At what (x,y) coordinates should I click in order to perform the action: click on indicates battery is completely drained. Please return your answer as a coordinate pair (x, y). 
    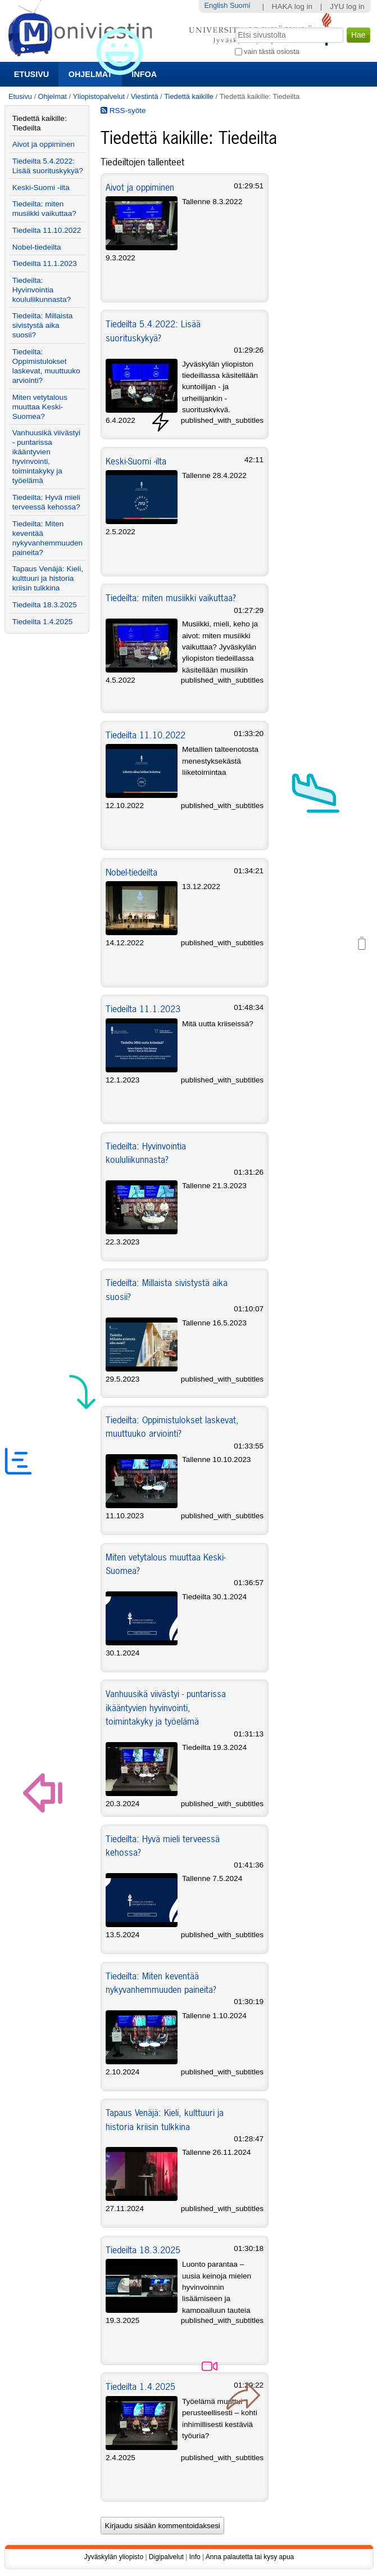
    Looking at the image, I should click on (362, 944).